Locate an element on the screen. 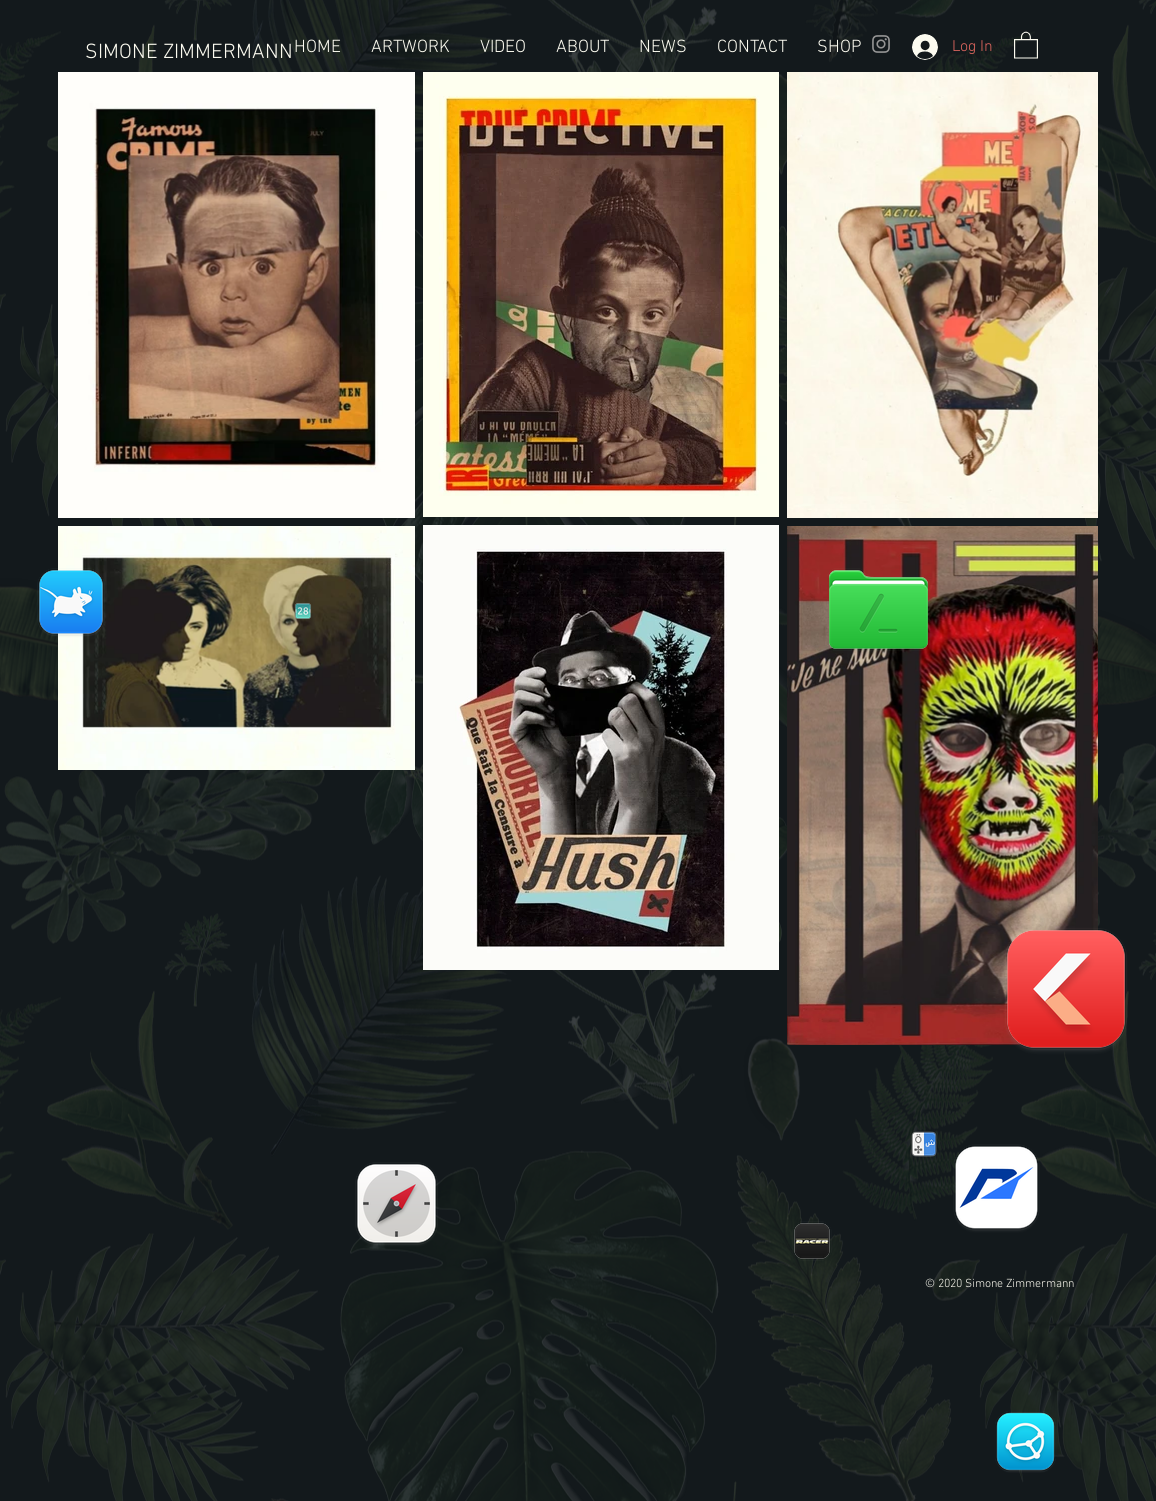 This screenshot has width=1156, height=1501. open syncthing file synchronization app is located at coordinates (1025, 1441).